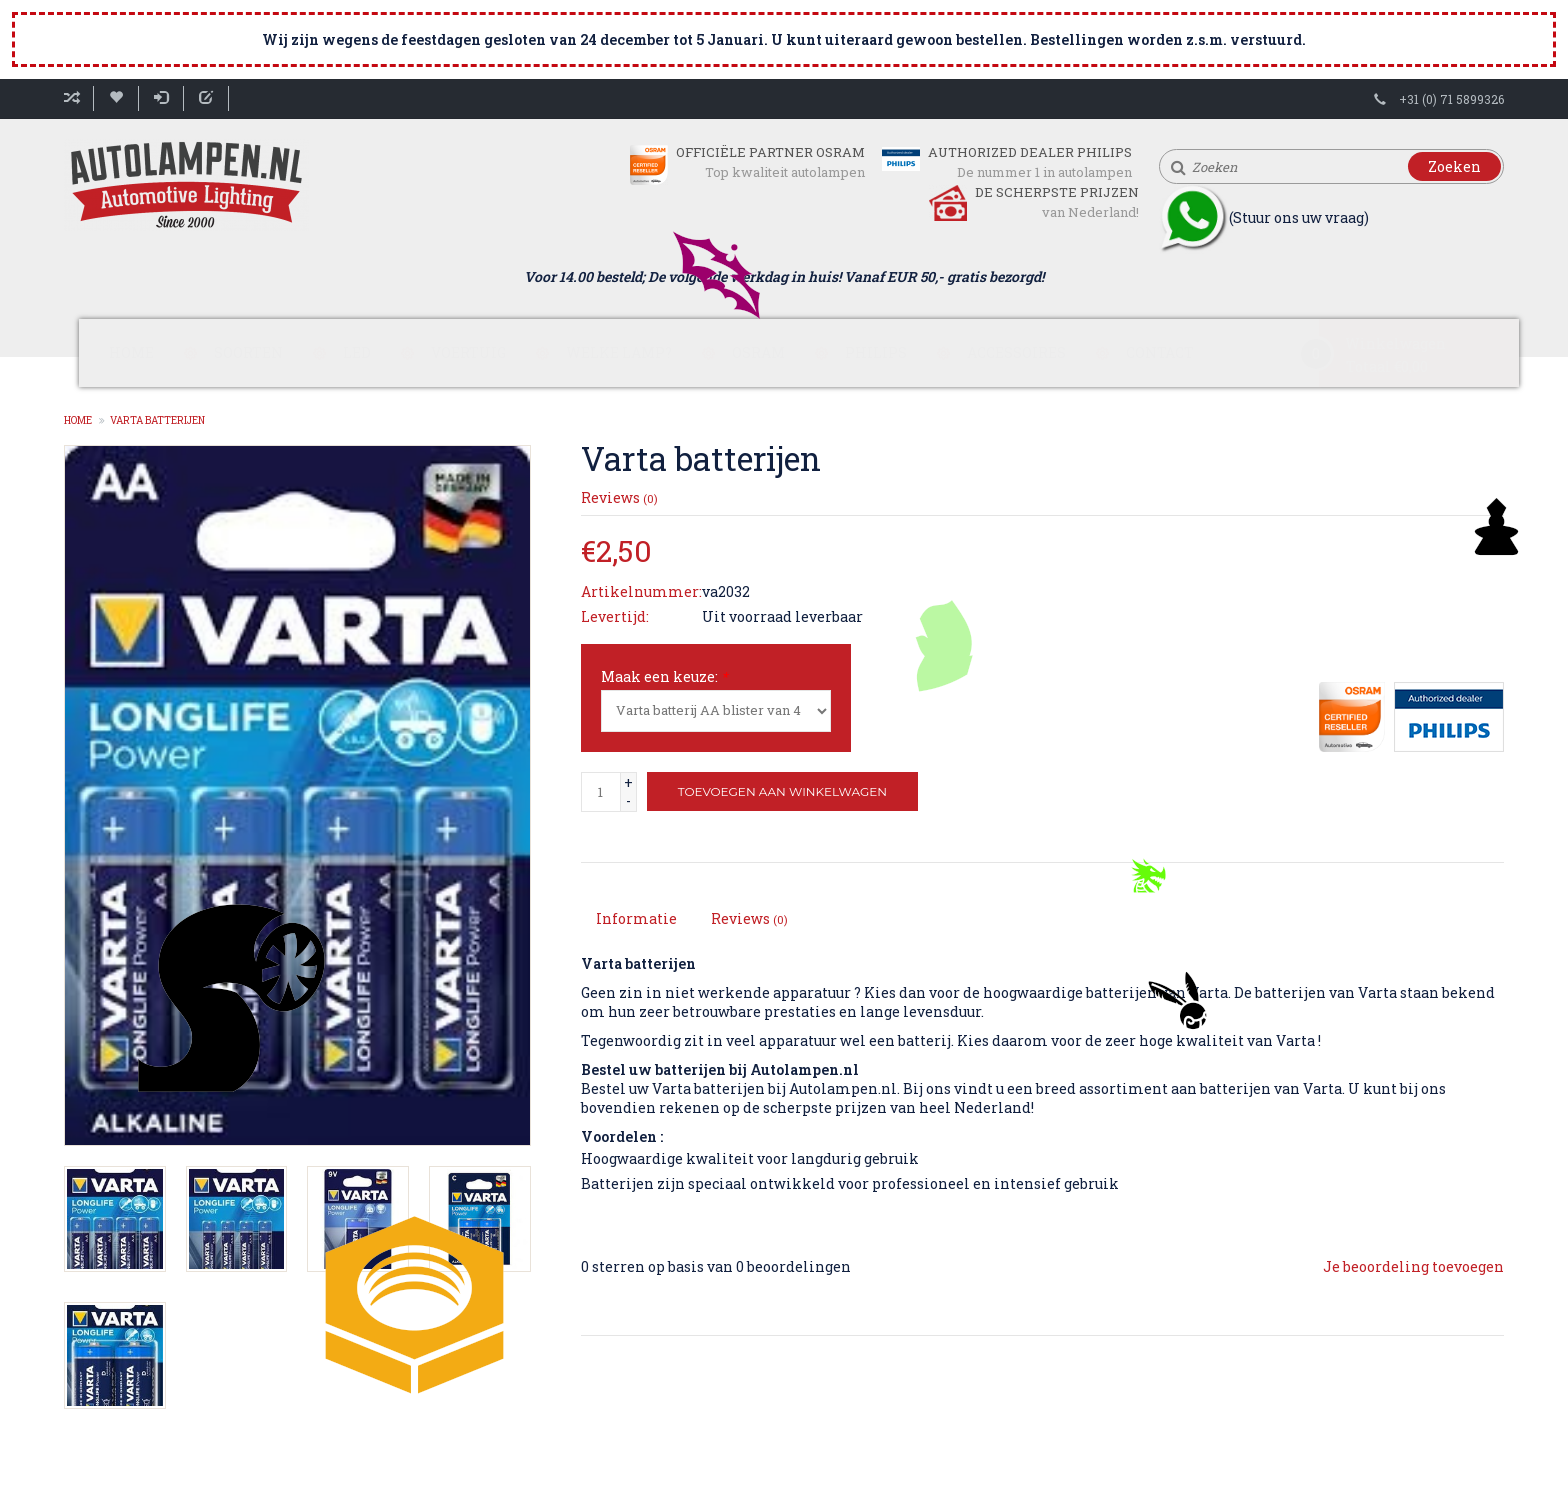  What do you see at coordinates (943, 648) in the screenshot?
I see `select South Korea as your country or region` at bounding box center [943, 648].